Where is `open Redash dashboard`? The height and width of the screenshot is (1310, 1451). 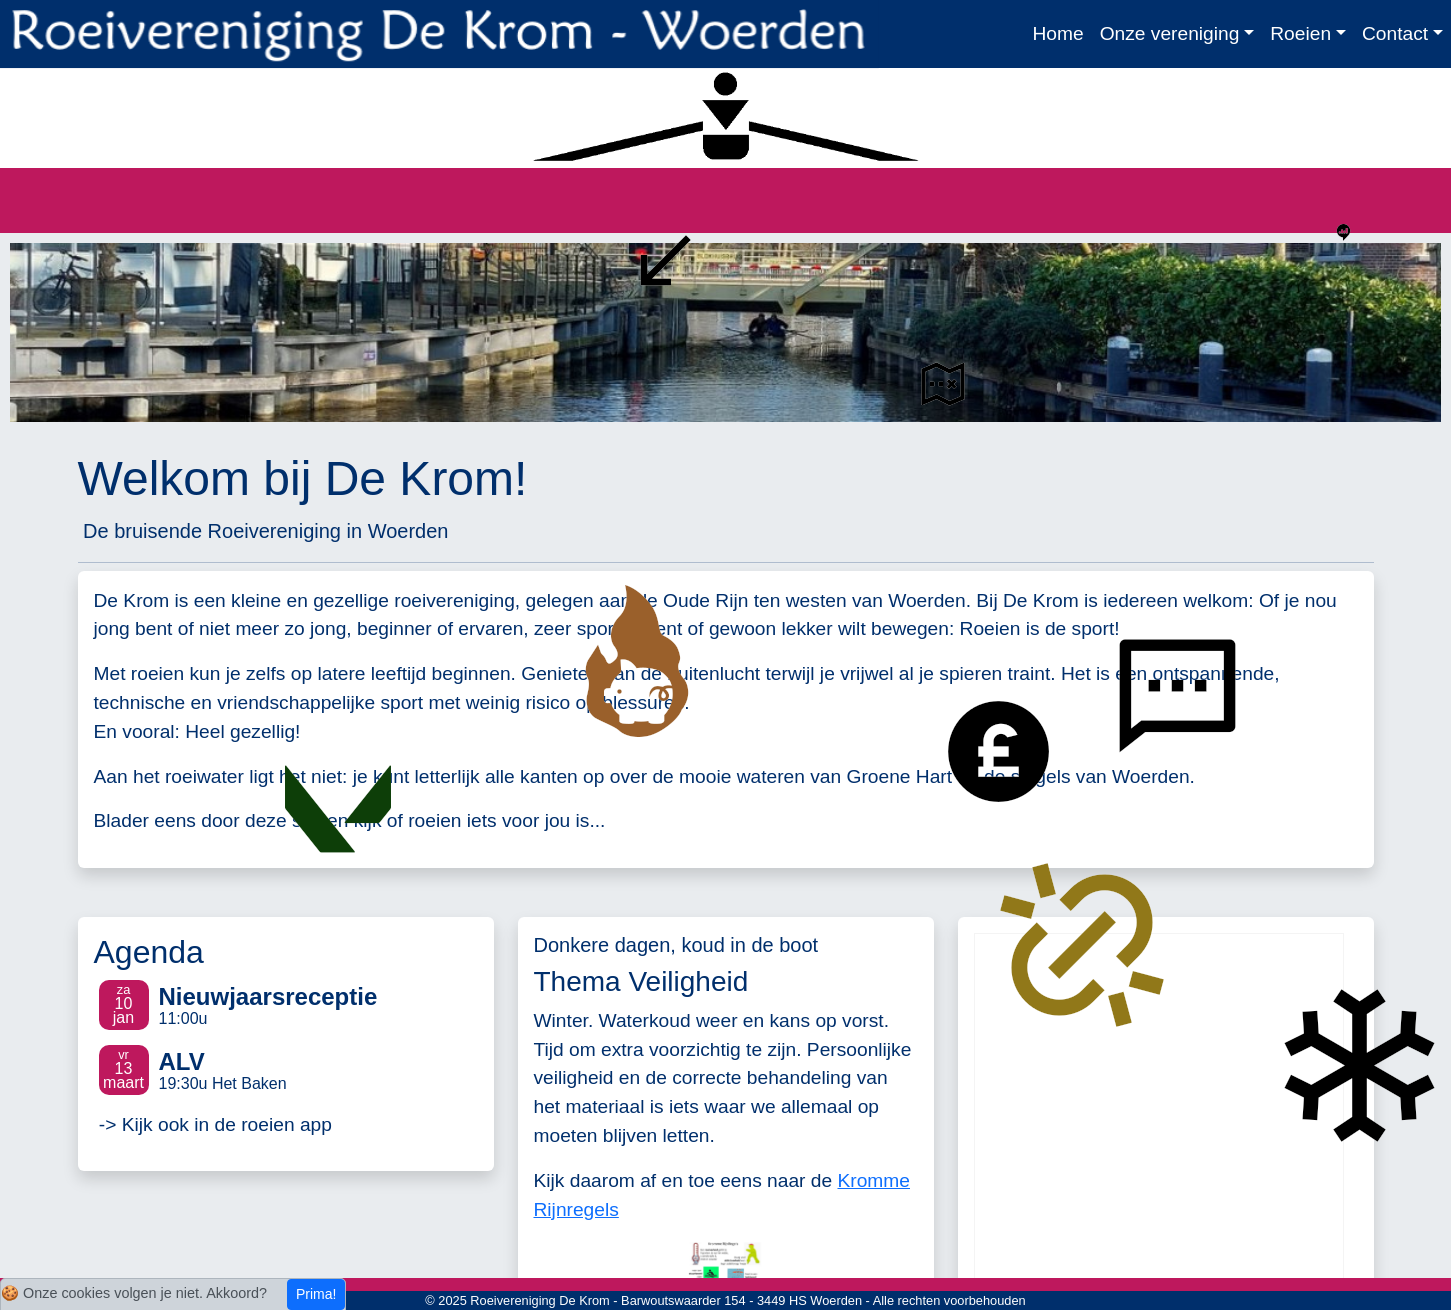 open Redash dashboard is located at coordinates (1343, 232).